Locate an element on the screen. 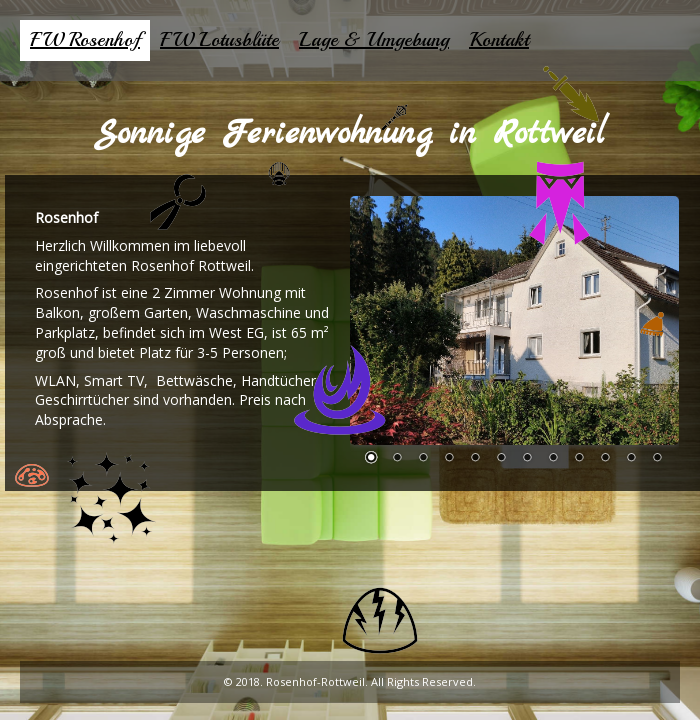  select or grab an item is located at coordinates (178, 202).